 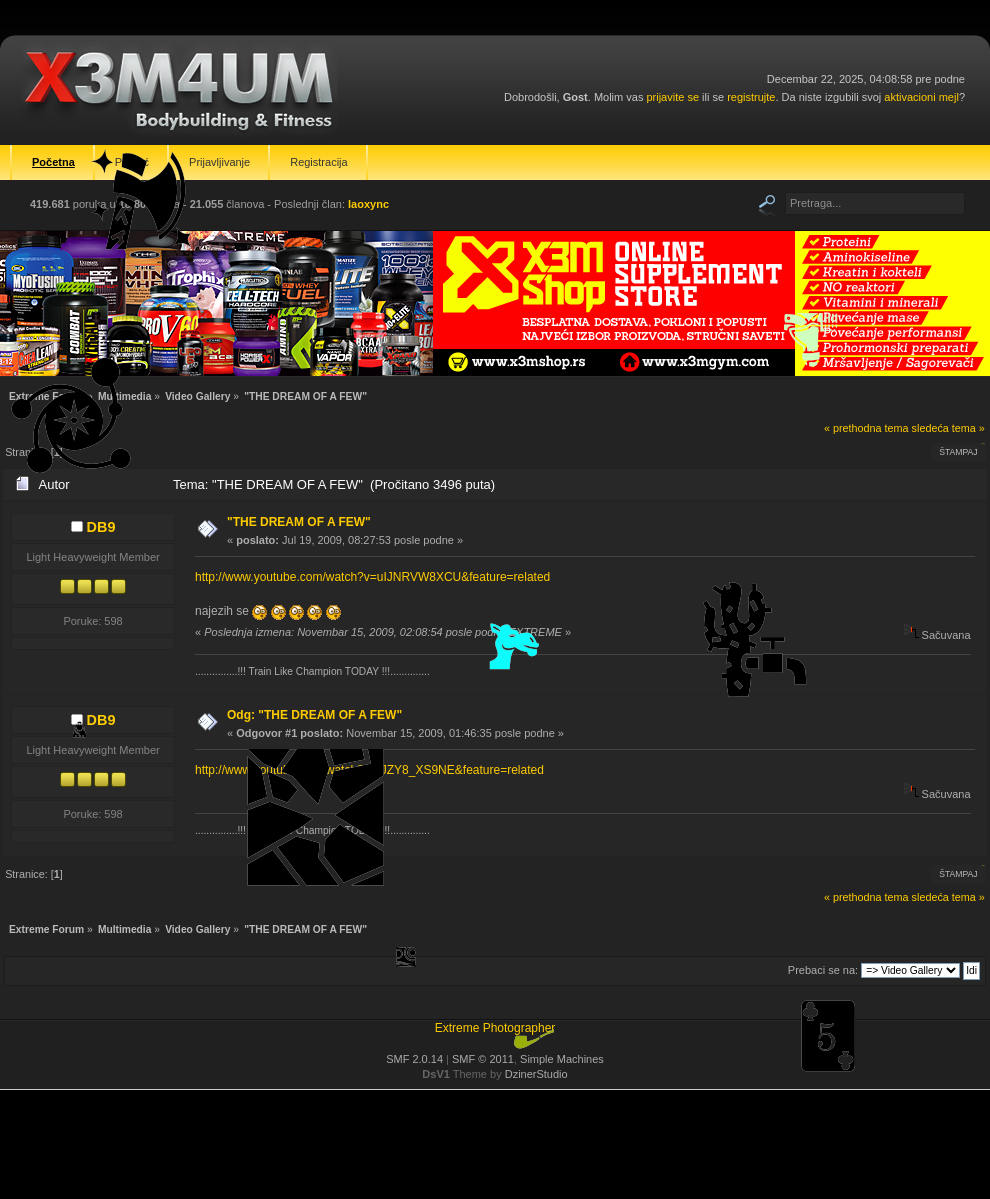 What do you see at coordinates (71, 417) in the screenshot?
I see `activate black hole or gravity-based ability` at bounding box center [71, 417].